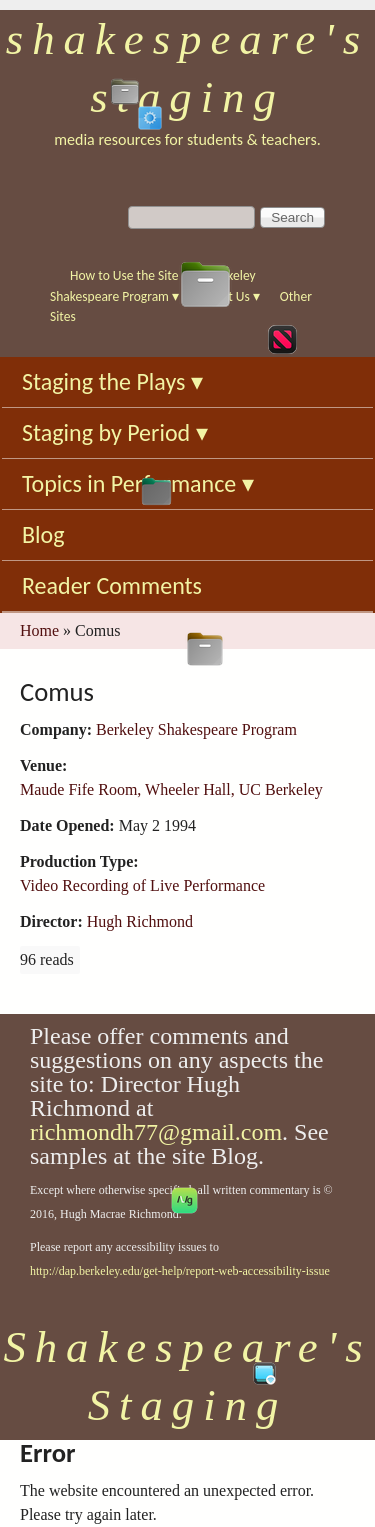  What do you see at coordinates (156, 491) in the screenshot?
I see `open folder to view contents` at bounding box center [156, 491].